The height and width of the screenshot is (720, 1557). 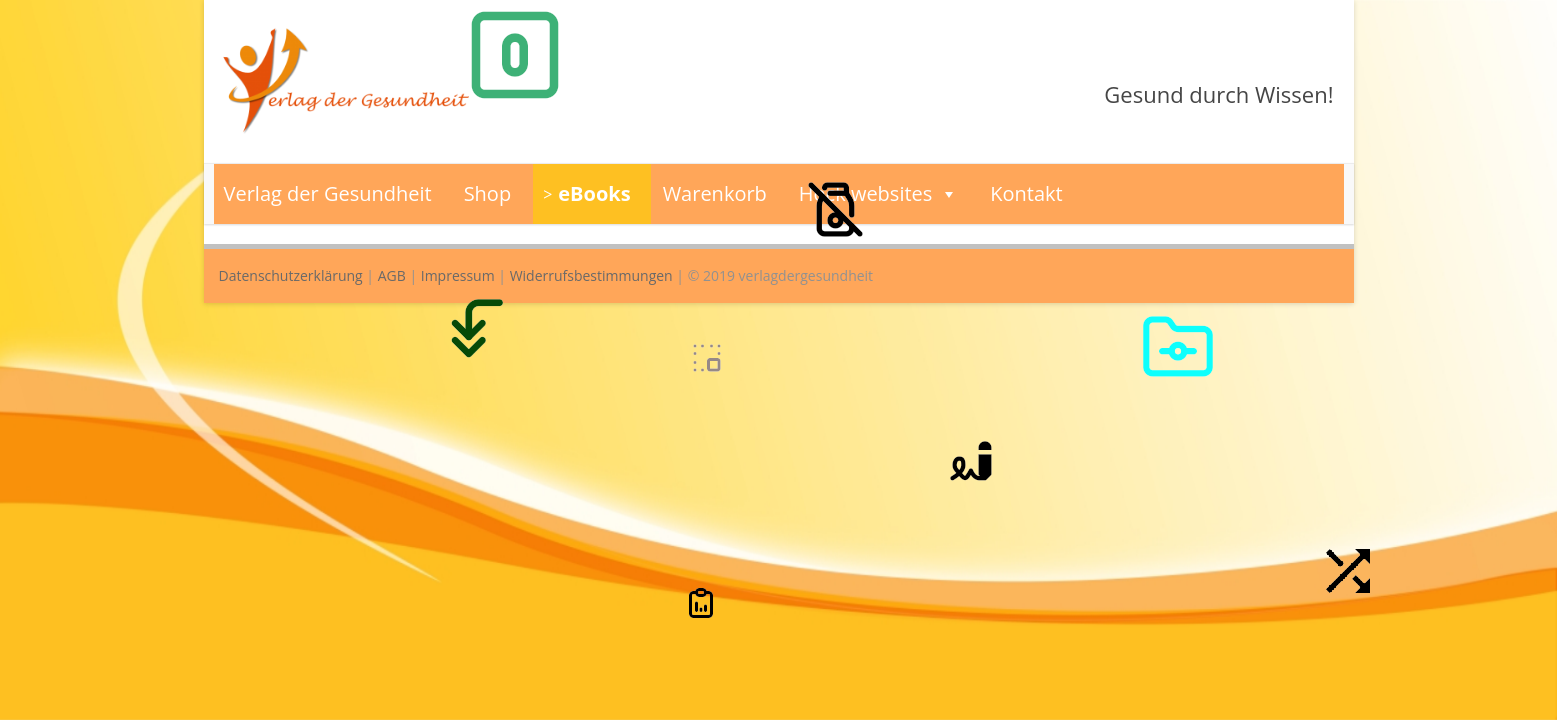 I want to click on shuffle playlist or queue order, so click(x=1348, y=571).